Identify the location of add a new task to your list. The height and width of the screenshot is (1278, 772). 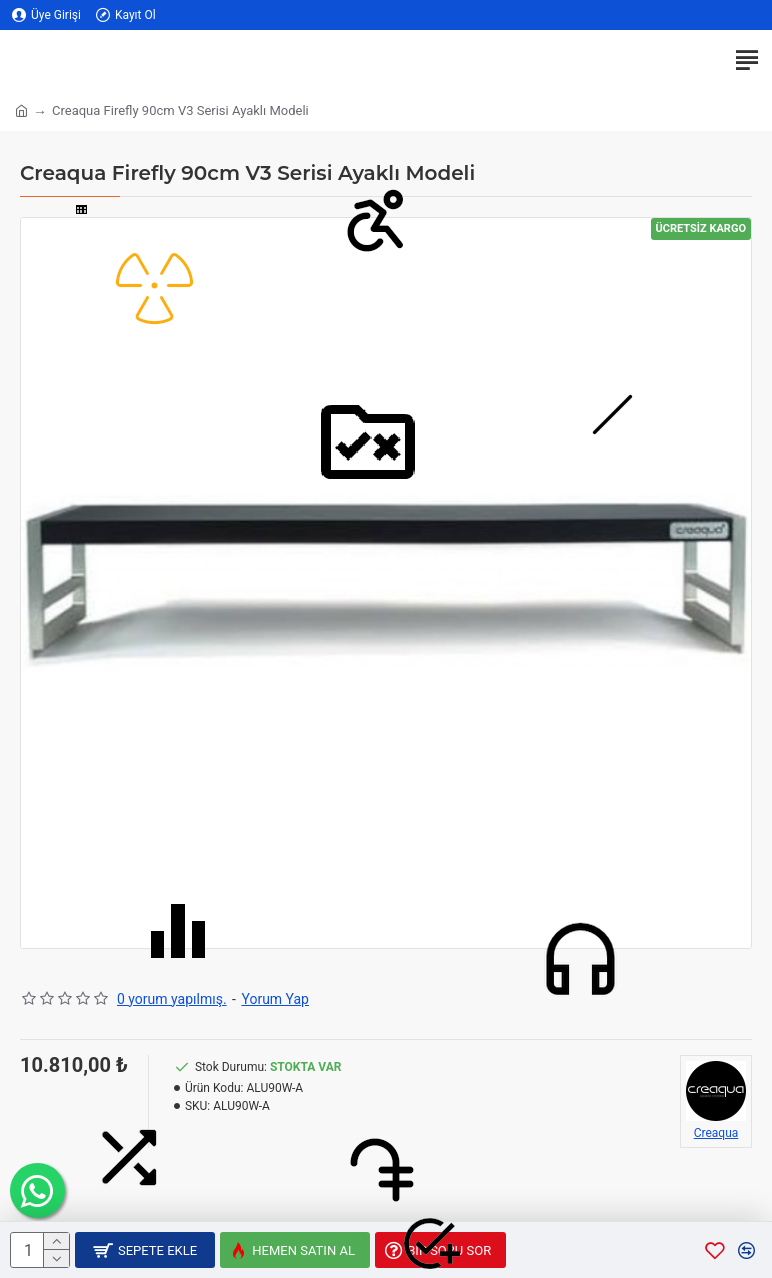
(429, 1243).